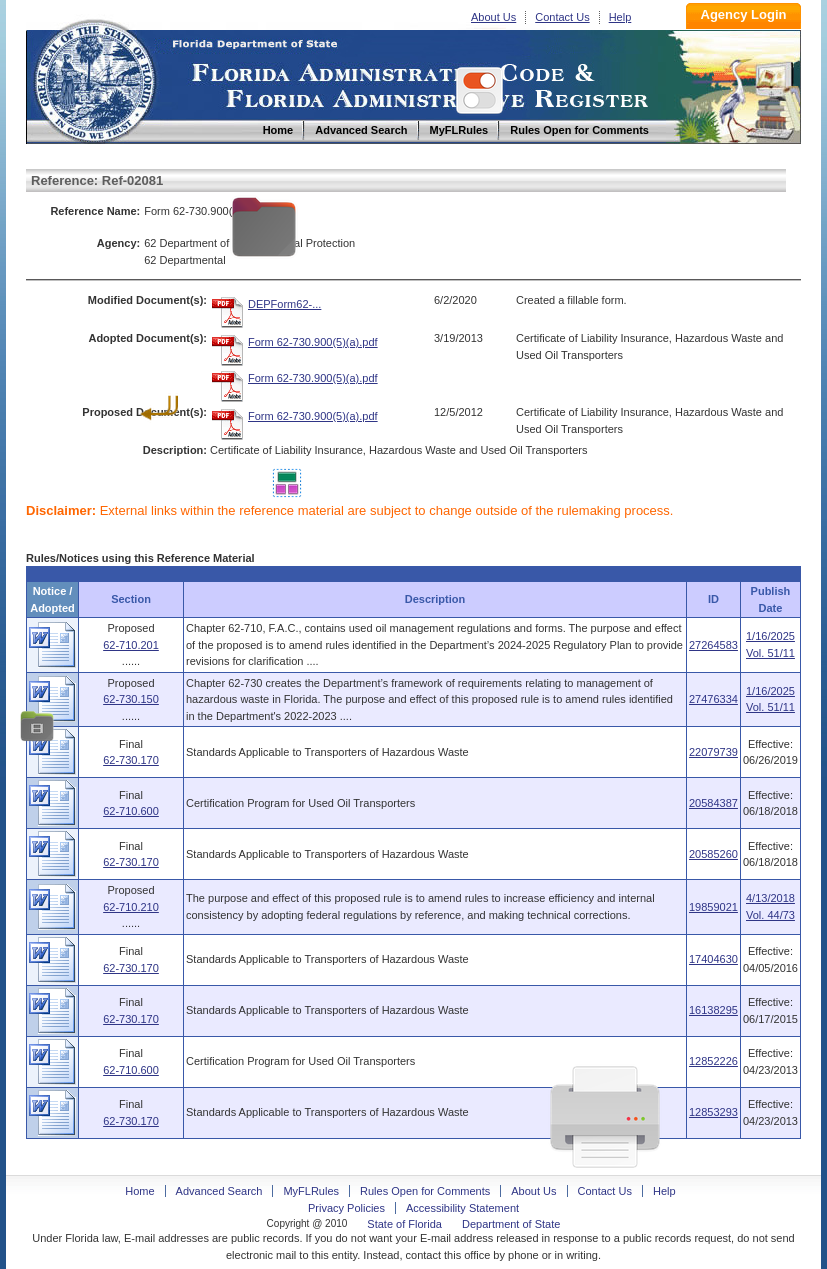 The image size is (827, 1269). I want to click on select all items in the current view, so click(287, 483).